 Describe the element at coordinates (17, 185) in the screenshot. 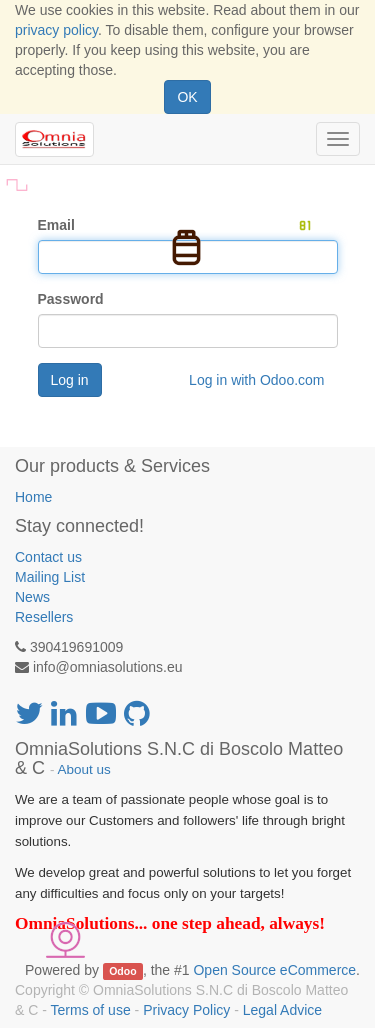

I see `toggle square wave audio signal` at that location.